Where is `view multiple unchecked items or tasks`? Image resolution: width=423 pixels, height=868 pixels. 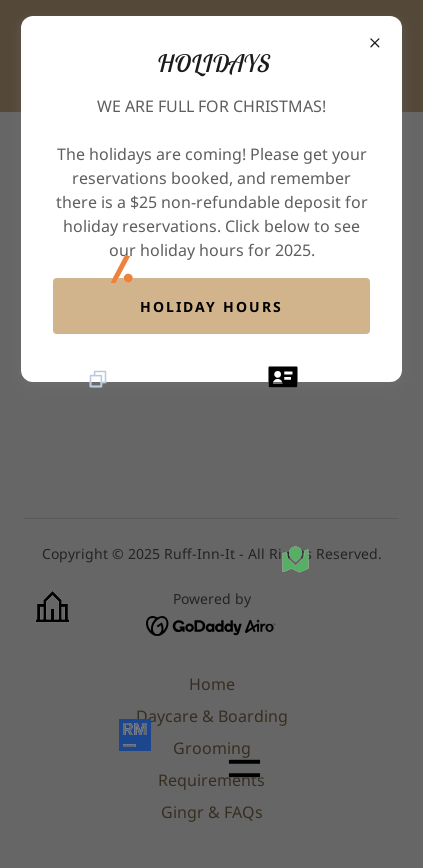 view multiple unchecked items or tasks is located at coordinates (98, 379).